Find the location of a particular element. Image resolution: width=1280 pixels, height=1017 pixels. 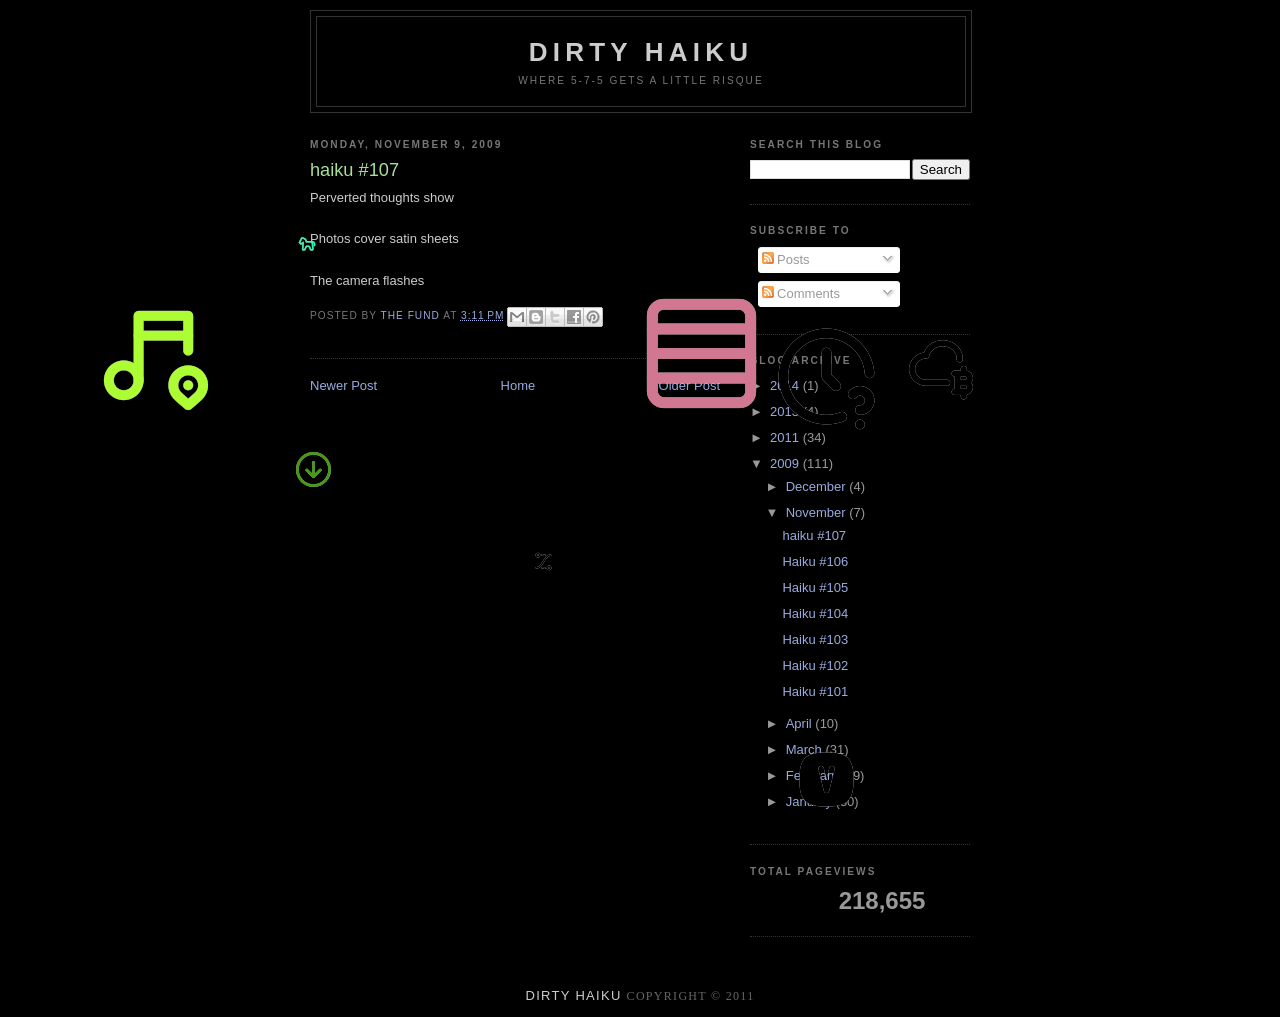

download a file or content is located at coordinates (313, 469).